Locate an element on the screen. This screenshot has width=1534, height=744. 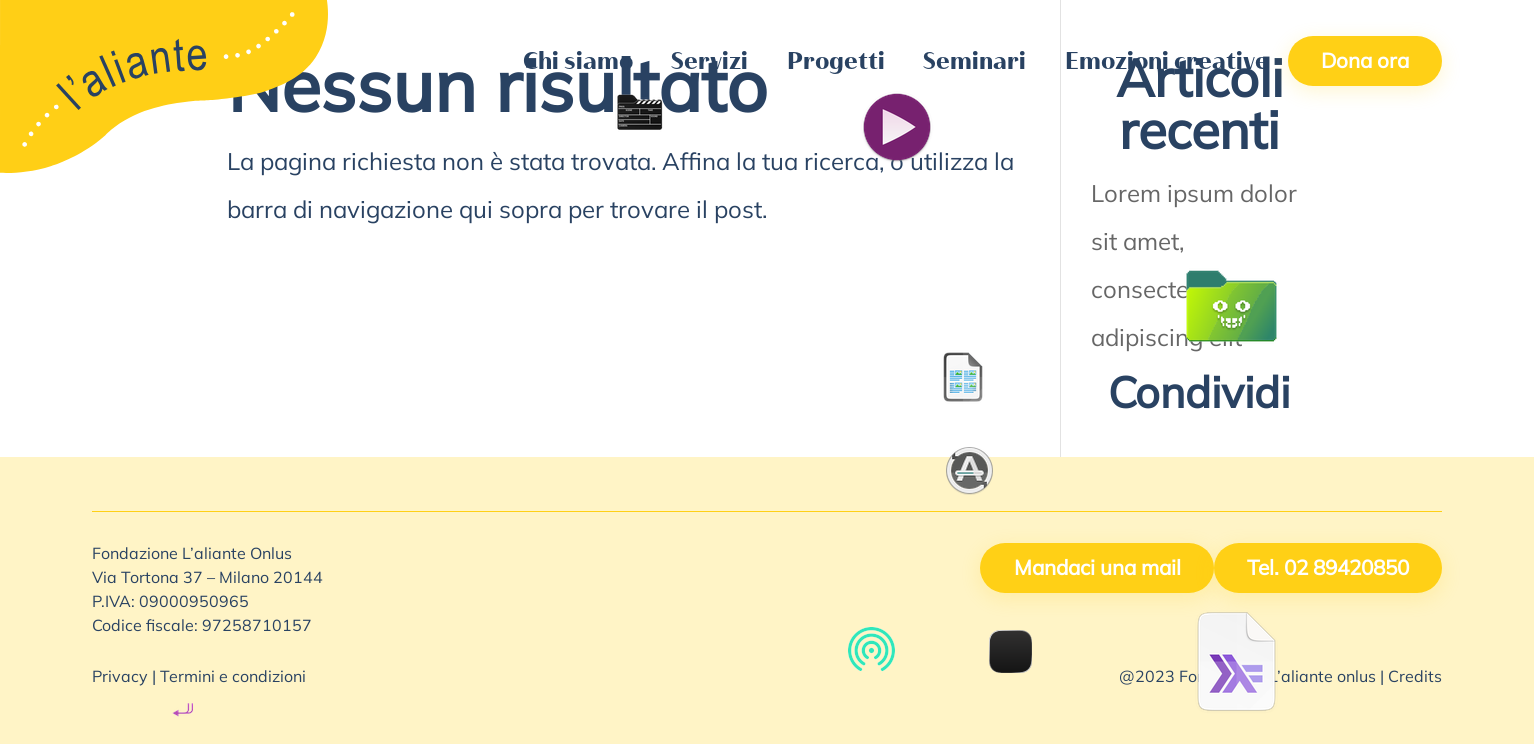
blank app icon template for customization is located at coordinates (1010, 651).